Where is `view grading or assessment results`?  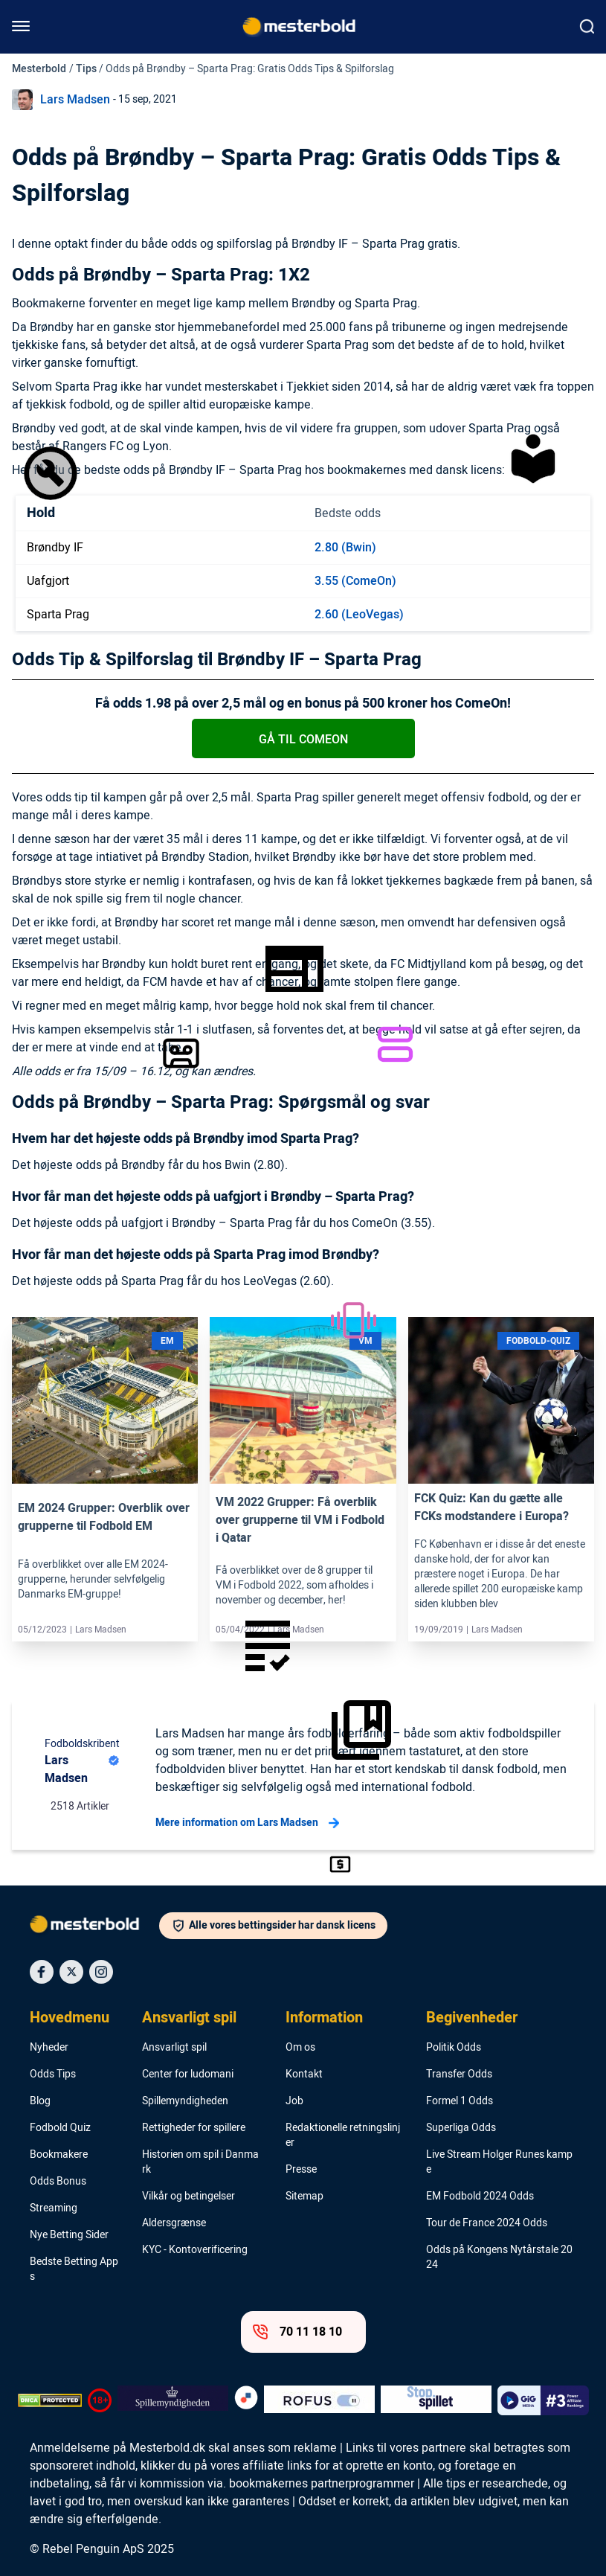
view grading or assessment results is located at coordinates (268, 1646).